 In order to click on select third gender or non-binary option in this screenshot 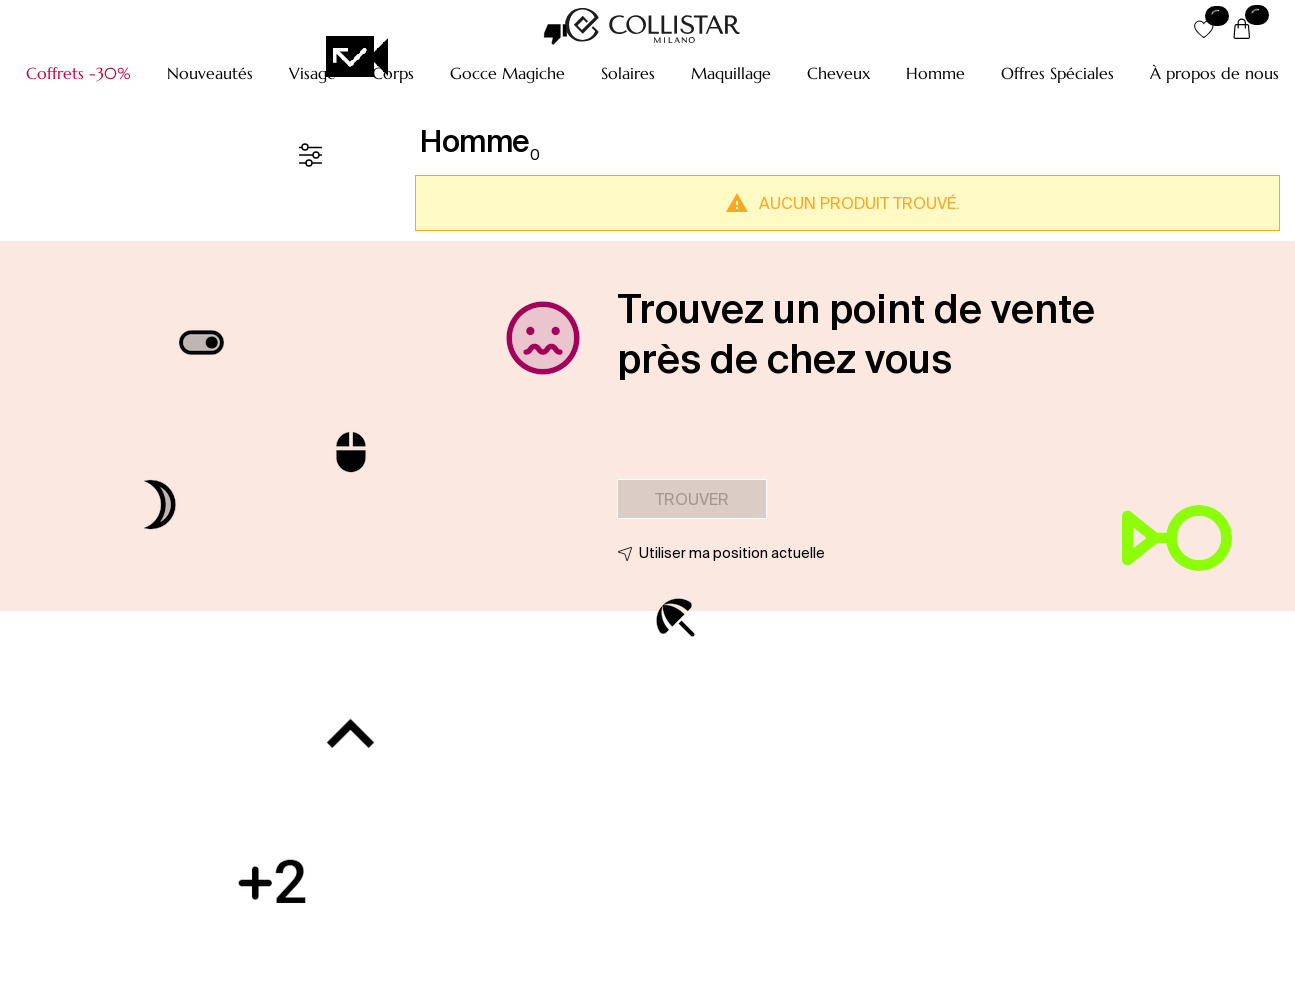, I will do `click(1177, 538)`.